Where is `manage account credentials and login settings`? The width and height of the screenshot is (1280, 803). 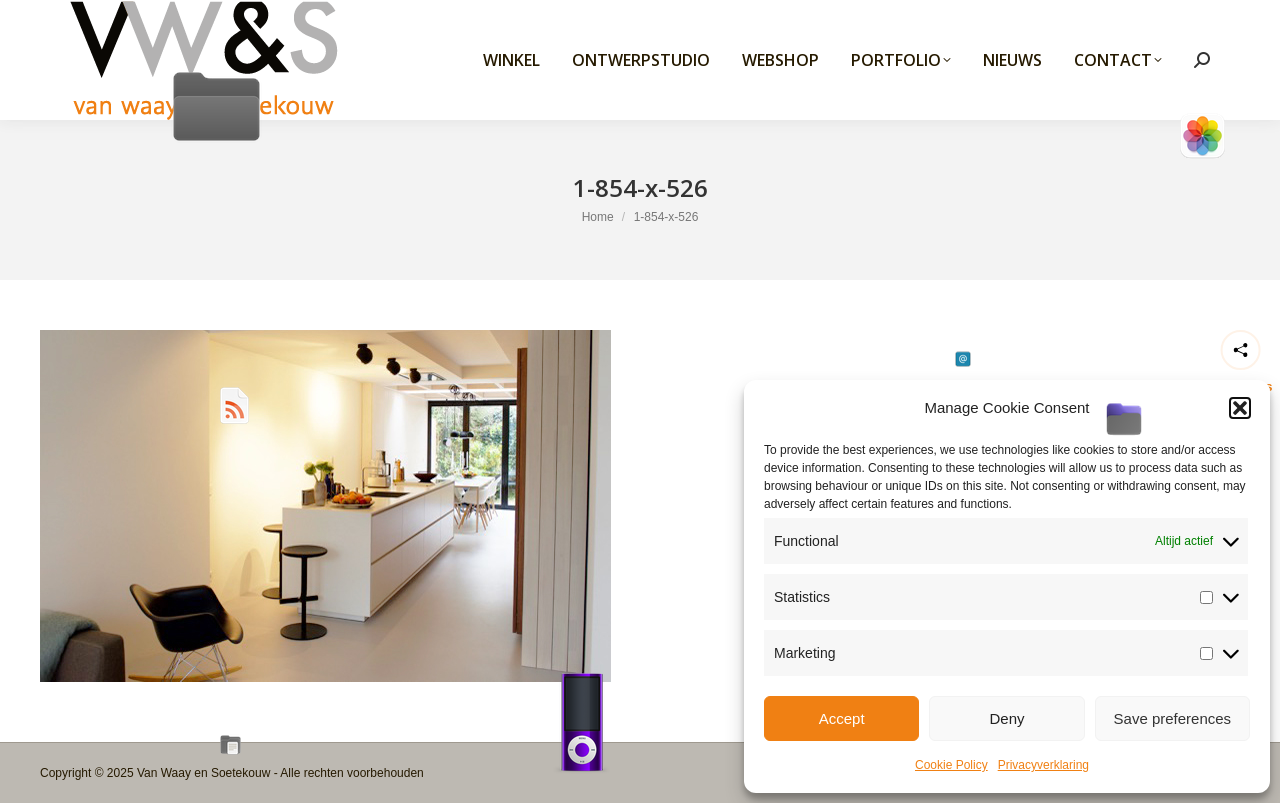 manage account credentials and login settings is located at coordinates (963, 359).